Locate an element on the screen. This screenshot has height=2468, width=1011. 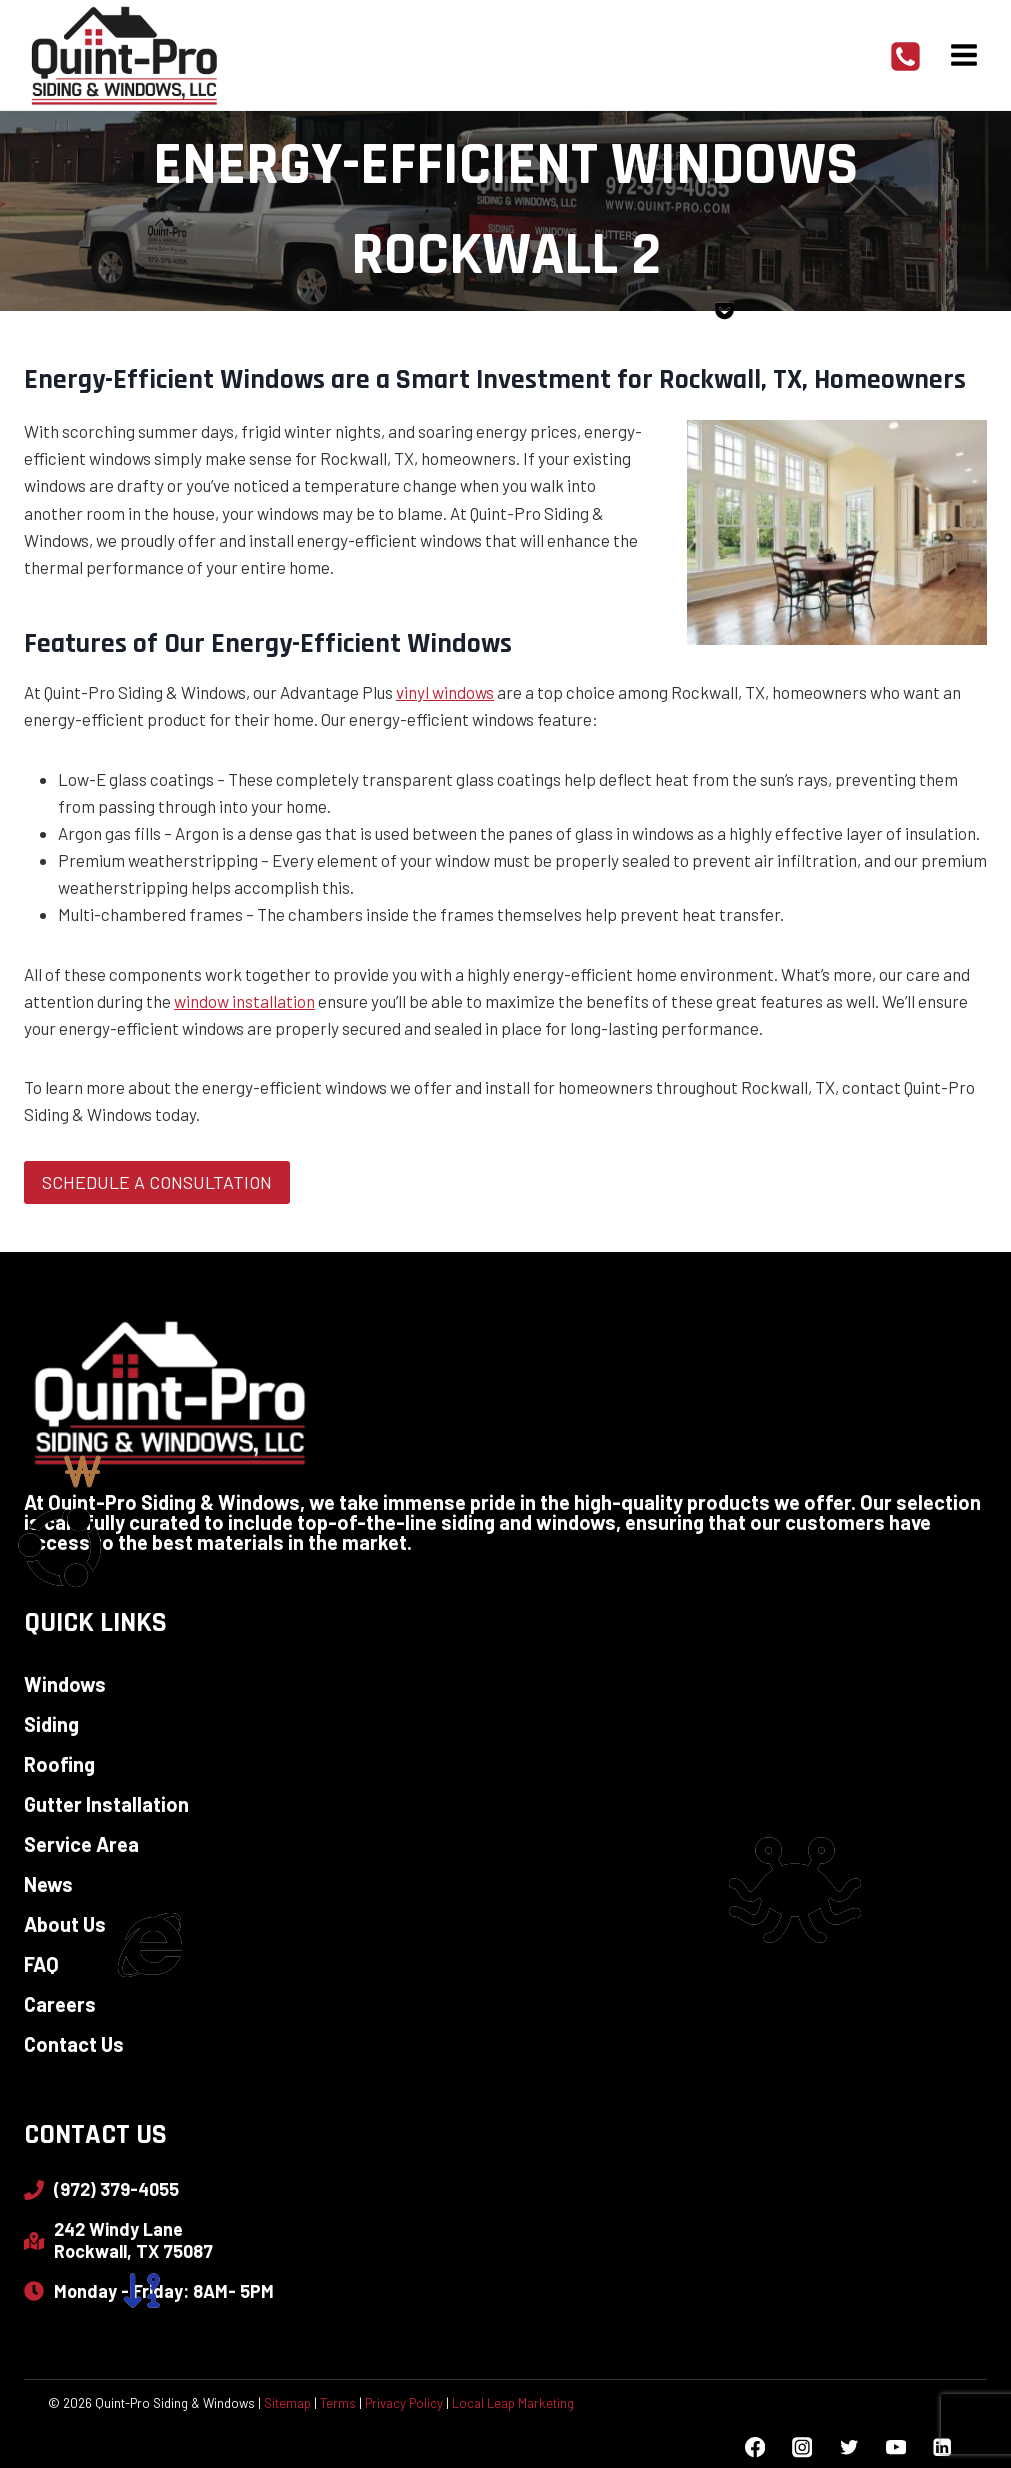
open internet explorer browser is located at coordinates (150, 1945).